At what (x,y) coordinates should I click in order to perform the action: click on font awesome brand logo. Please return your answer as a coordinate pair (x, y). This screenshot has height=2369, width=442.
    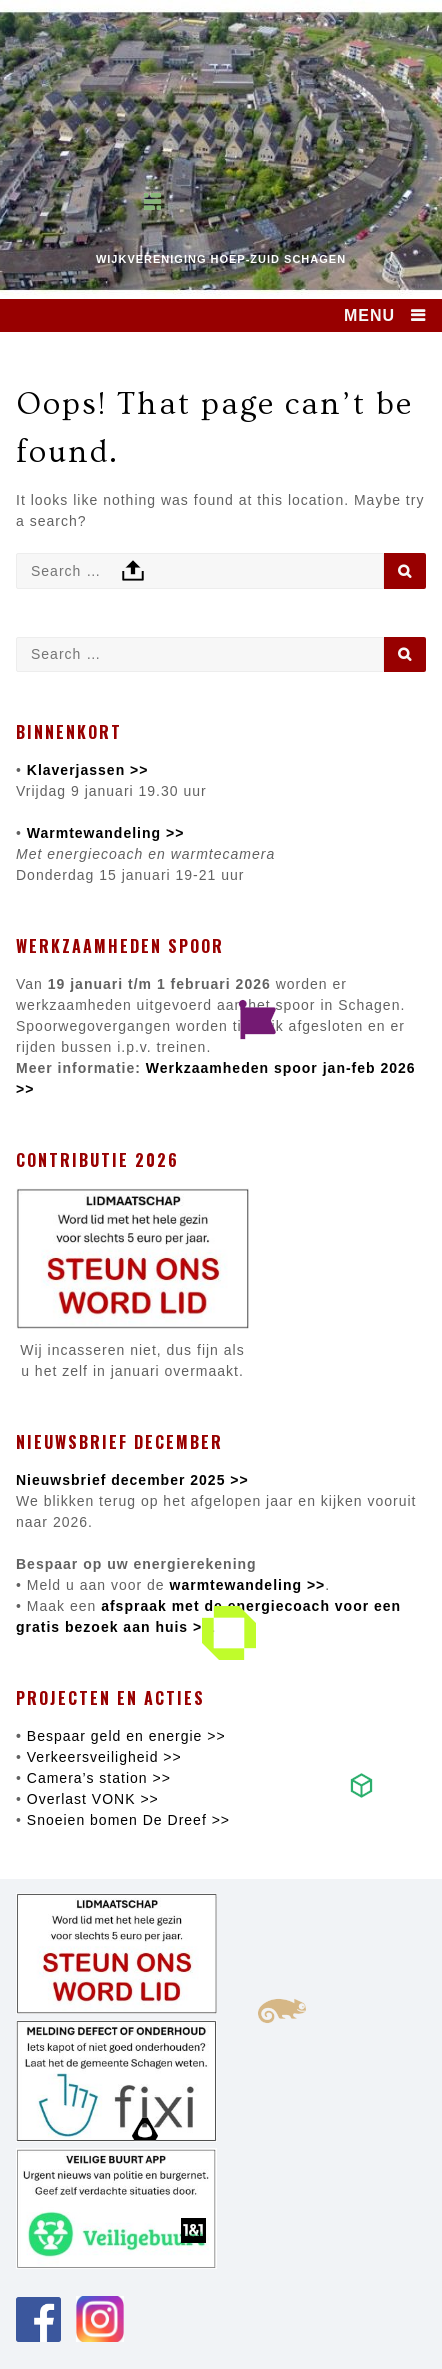
    Looking at the image, I should click on (257, 1019).